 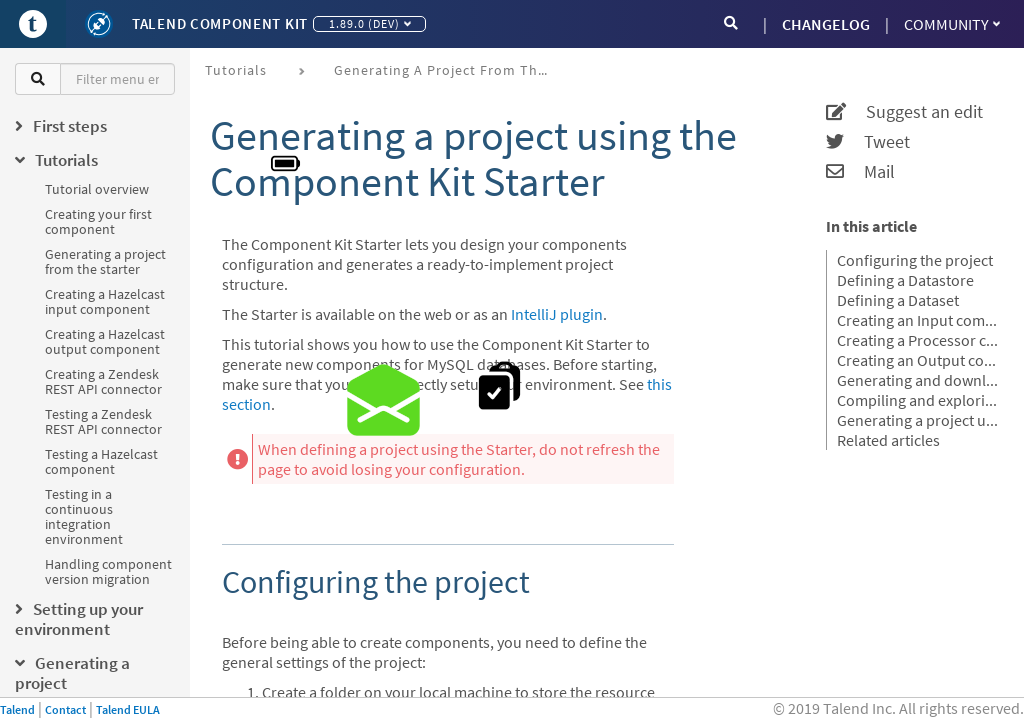 I want to click on view opened or read messages, so click(x=383, y=399).